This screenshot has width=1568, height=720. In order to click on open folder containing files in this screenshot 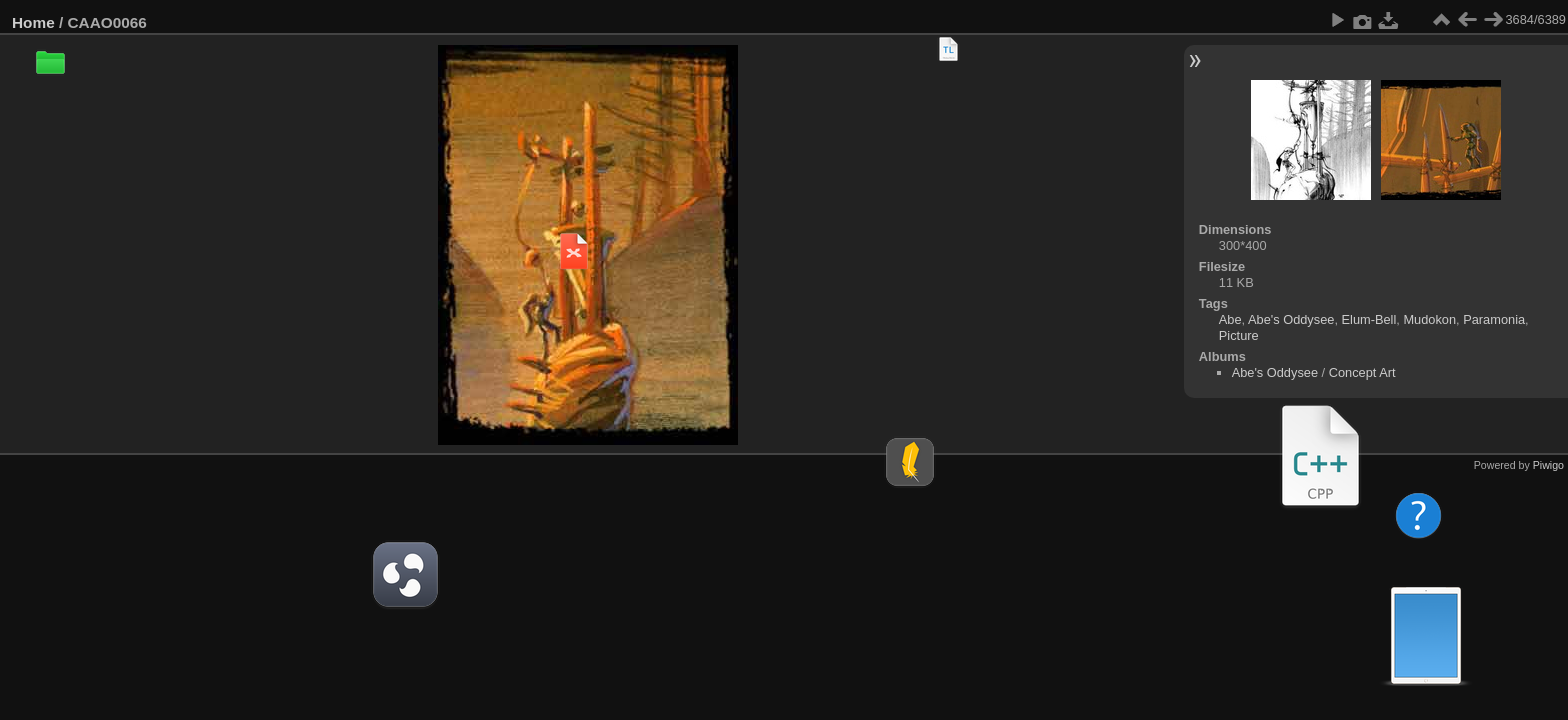, I will do `click(50, 62)`.